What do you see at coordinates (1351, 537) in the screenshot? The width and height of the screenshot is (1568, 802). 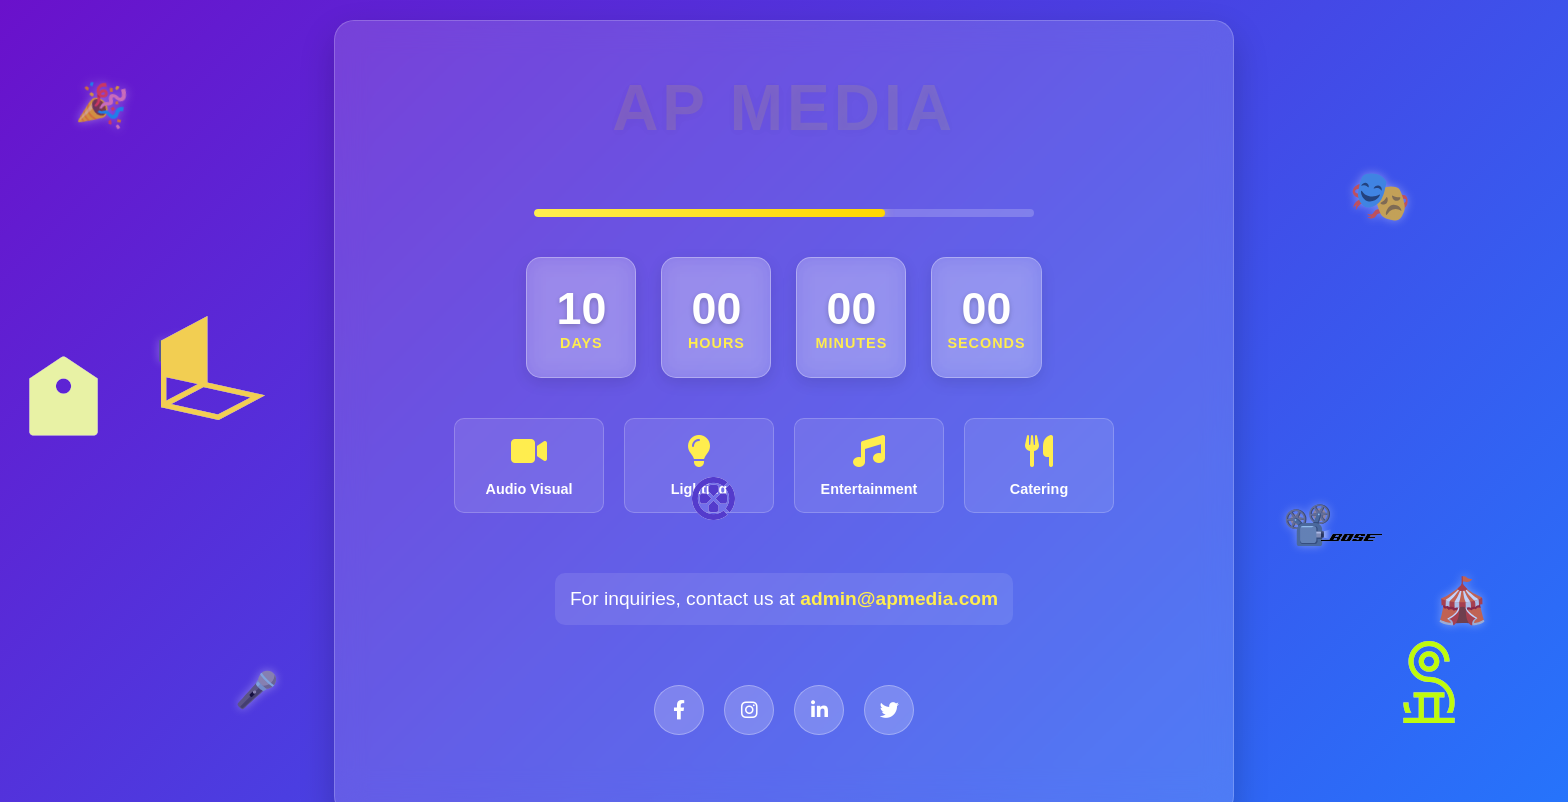 I see `visit the Bose website or store` at bounding box center [1351, 537].